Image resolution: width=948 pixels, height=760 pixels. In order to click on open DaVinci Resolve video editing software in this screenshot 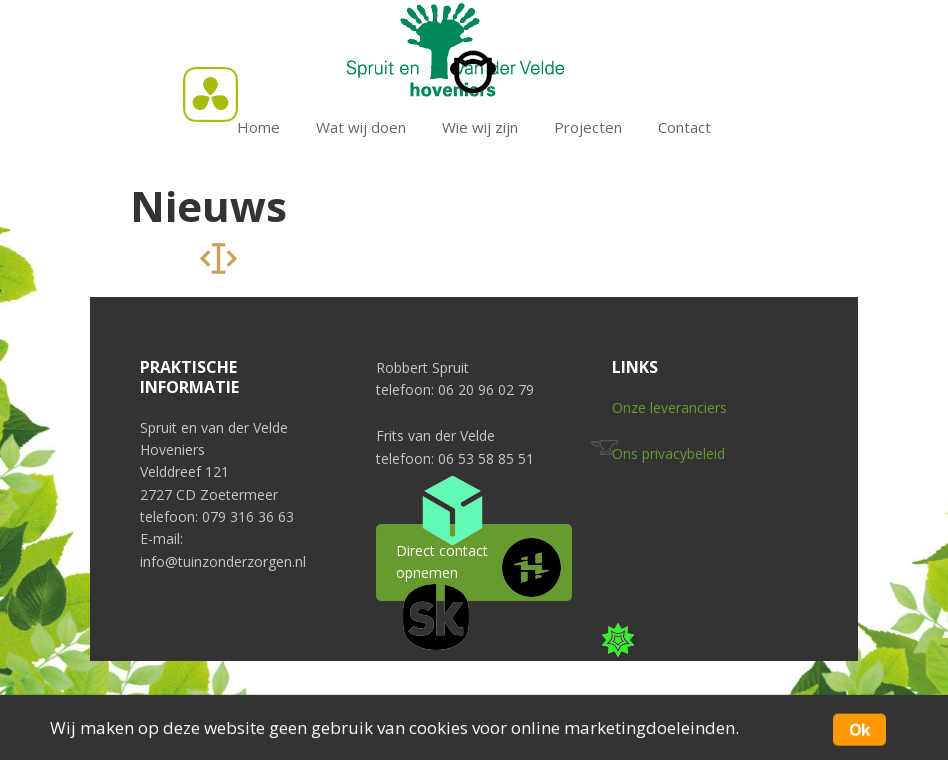, I will do `click(210, 94)`.